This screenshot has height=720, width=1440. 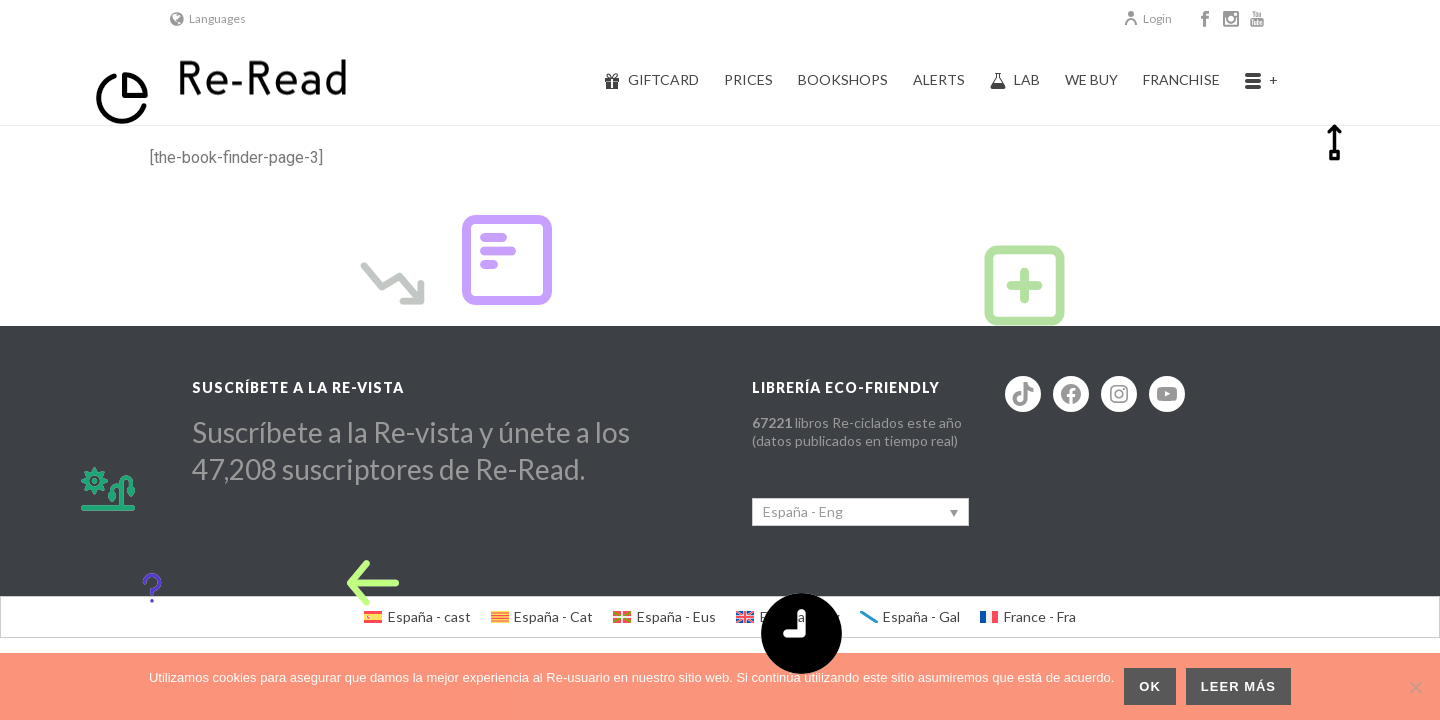 I want to click on indicates a downward trend or decline, so click(x=392, y=283).